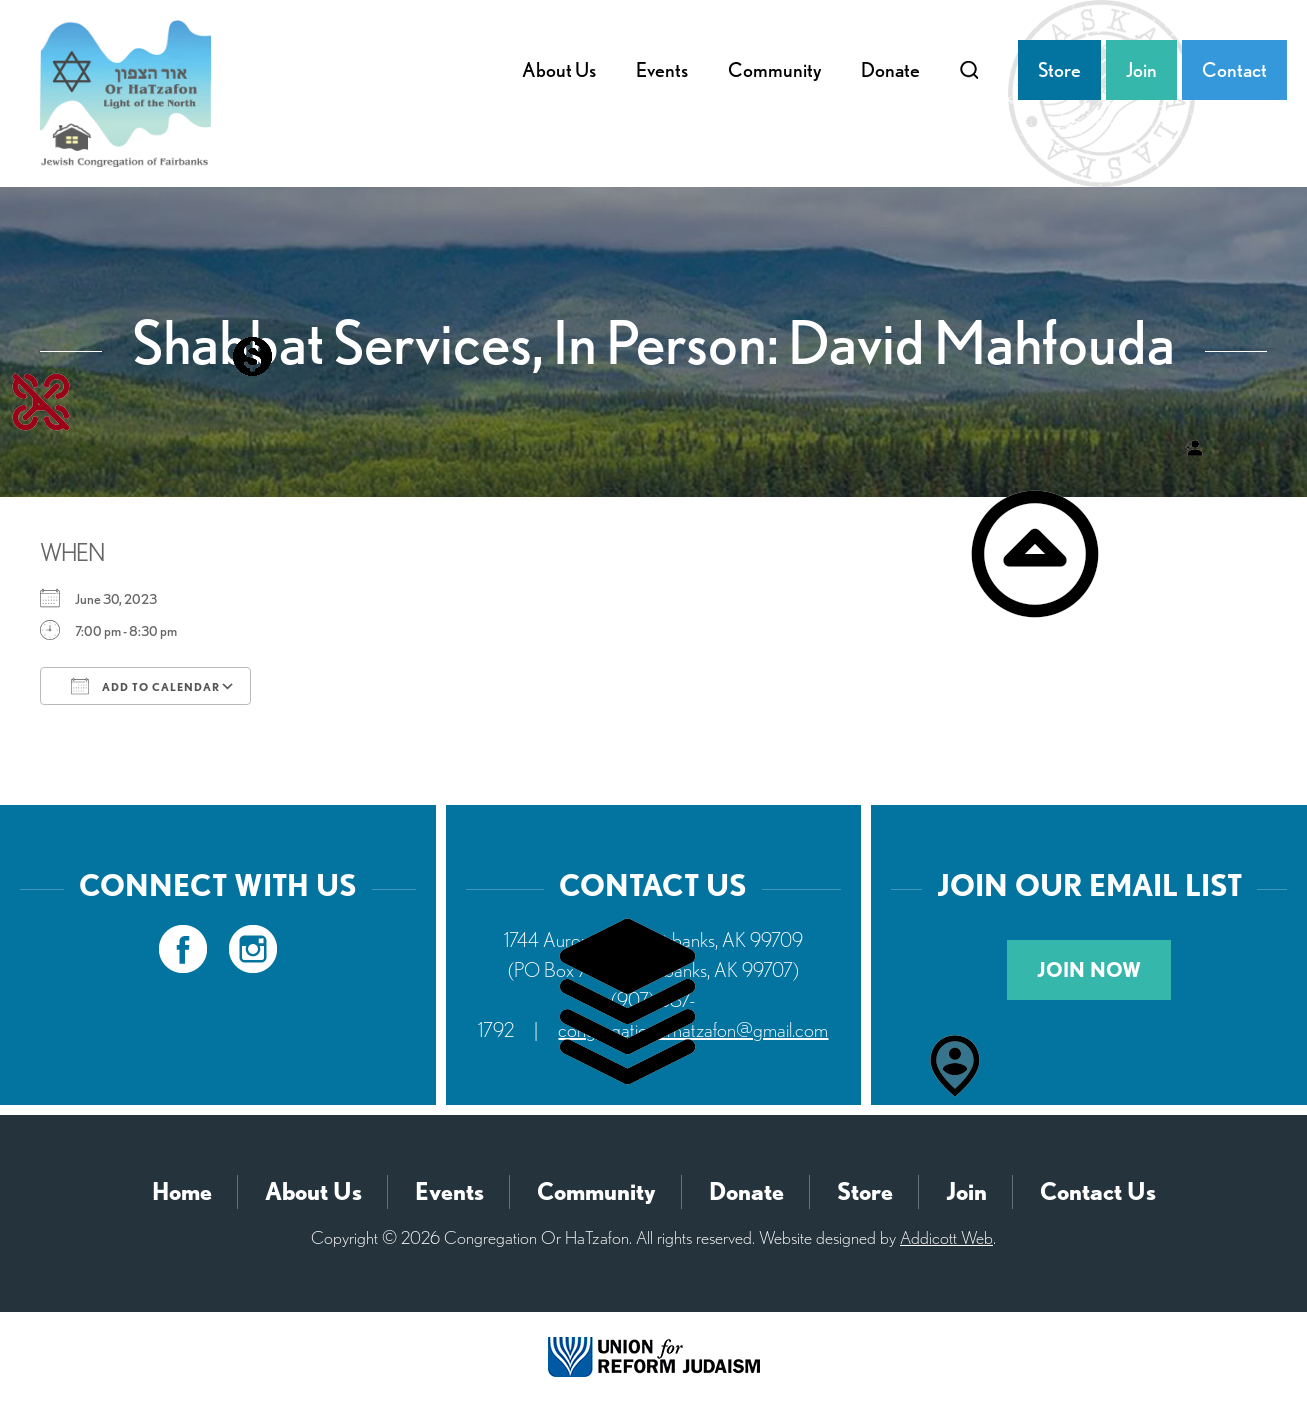 This screenshot has height=1402, width=1307. What do you see at coordinates (1035, 554) in the screenshot?
I see `scroll to top of page` at bounding box center [1035, 554].